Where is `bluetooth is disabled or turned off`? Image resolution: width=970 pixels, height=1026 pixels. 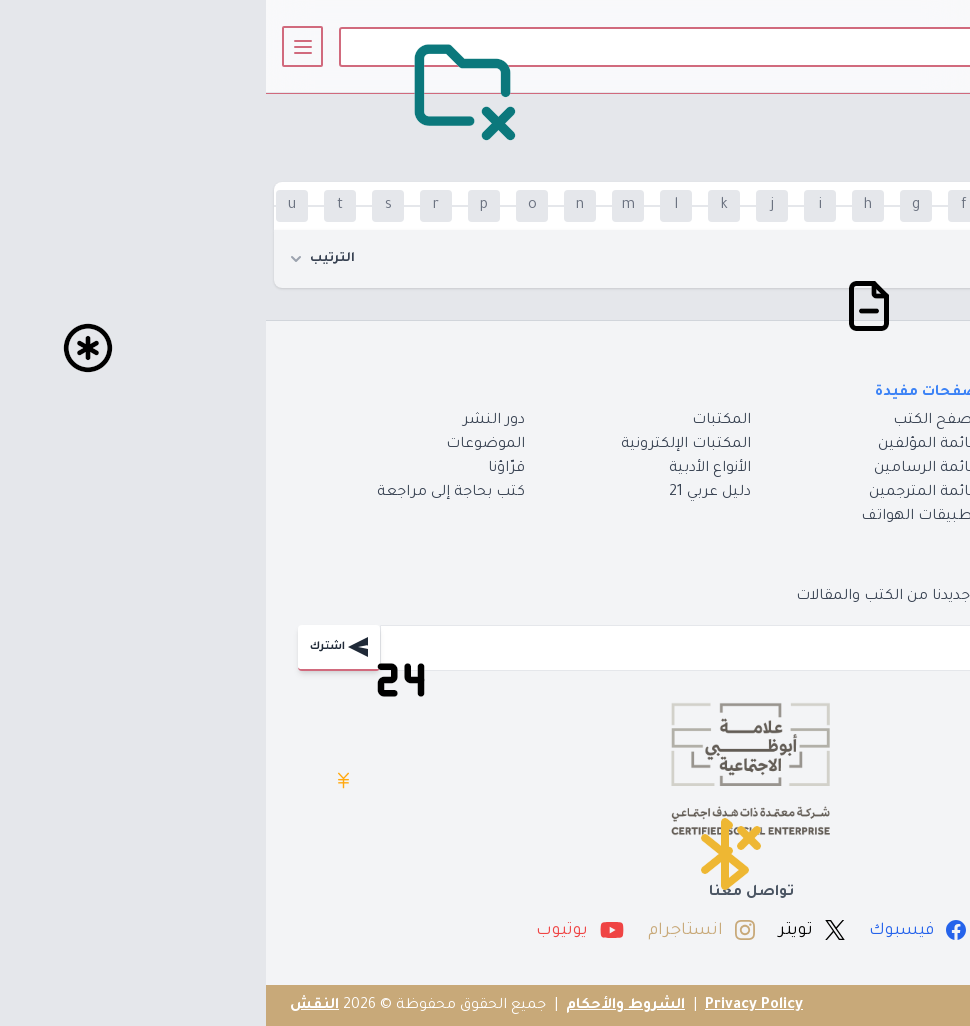
bluetooth is disabled or turned off is located at coordinates (725, 854).